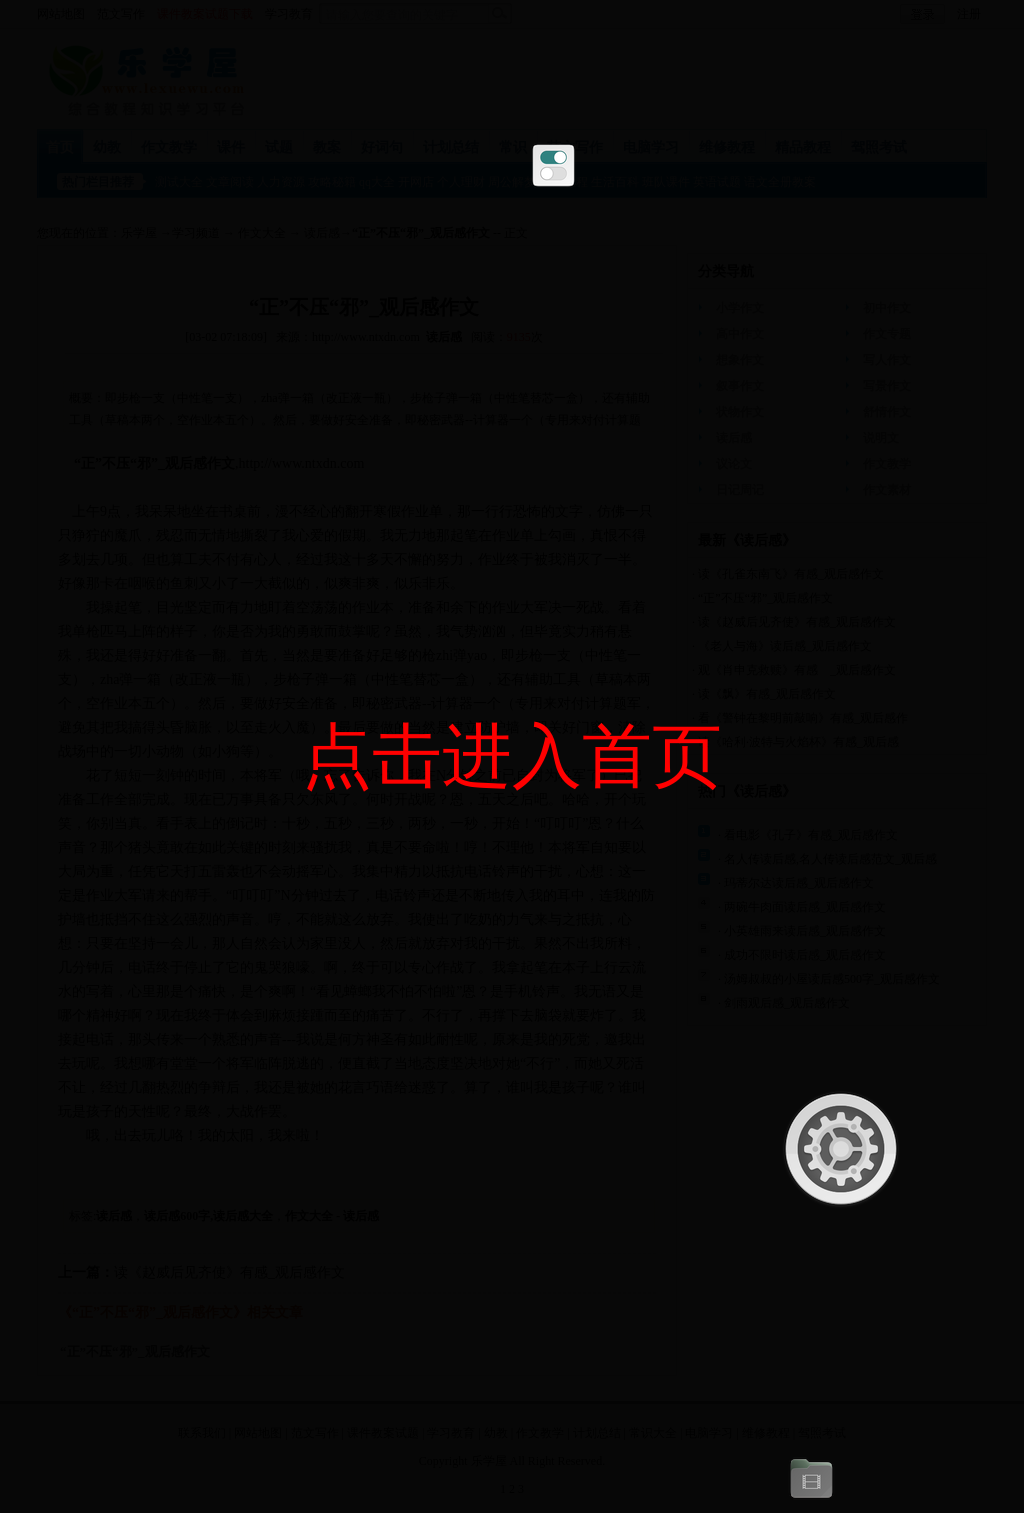  What do you see at coordinates (811, 1478) in the screenshot?
I see `open your videos folder` at bounding box center [811, 1478].